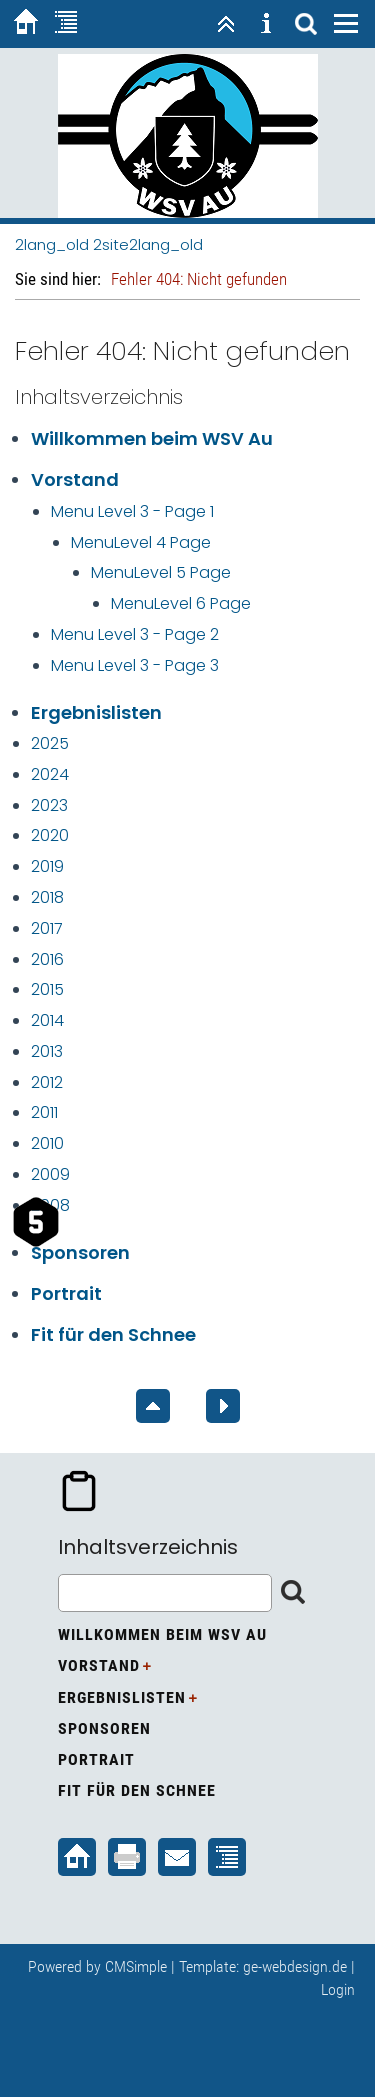 This screenshot has height=2097, width=375. I want to click on step 5 in a multi-step process, so click(36, 1222).